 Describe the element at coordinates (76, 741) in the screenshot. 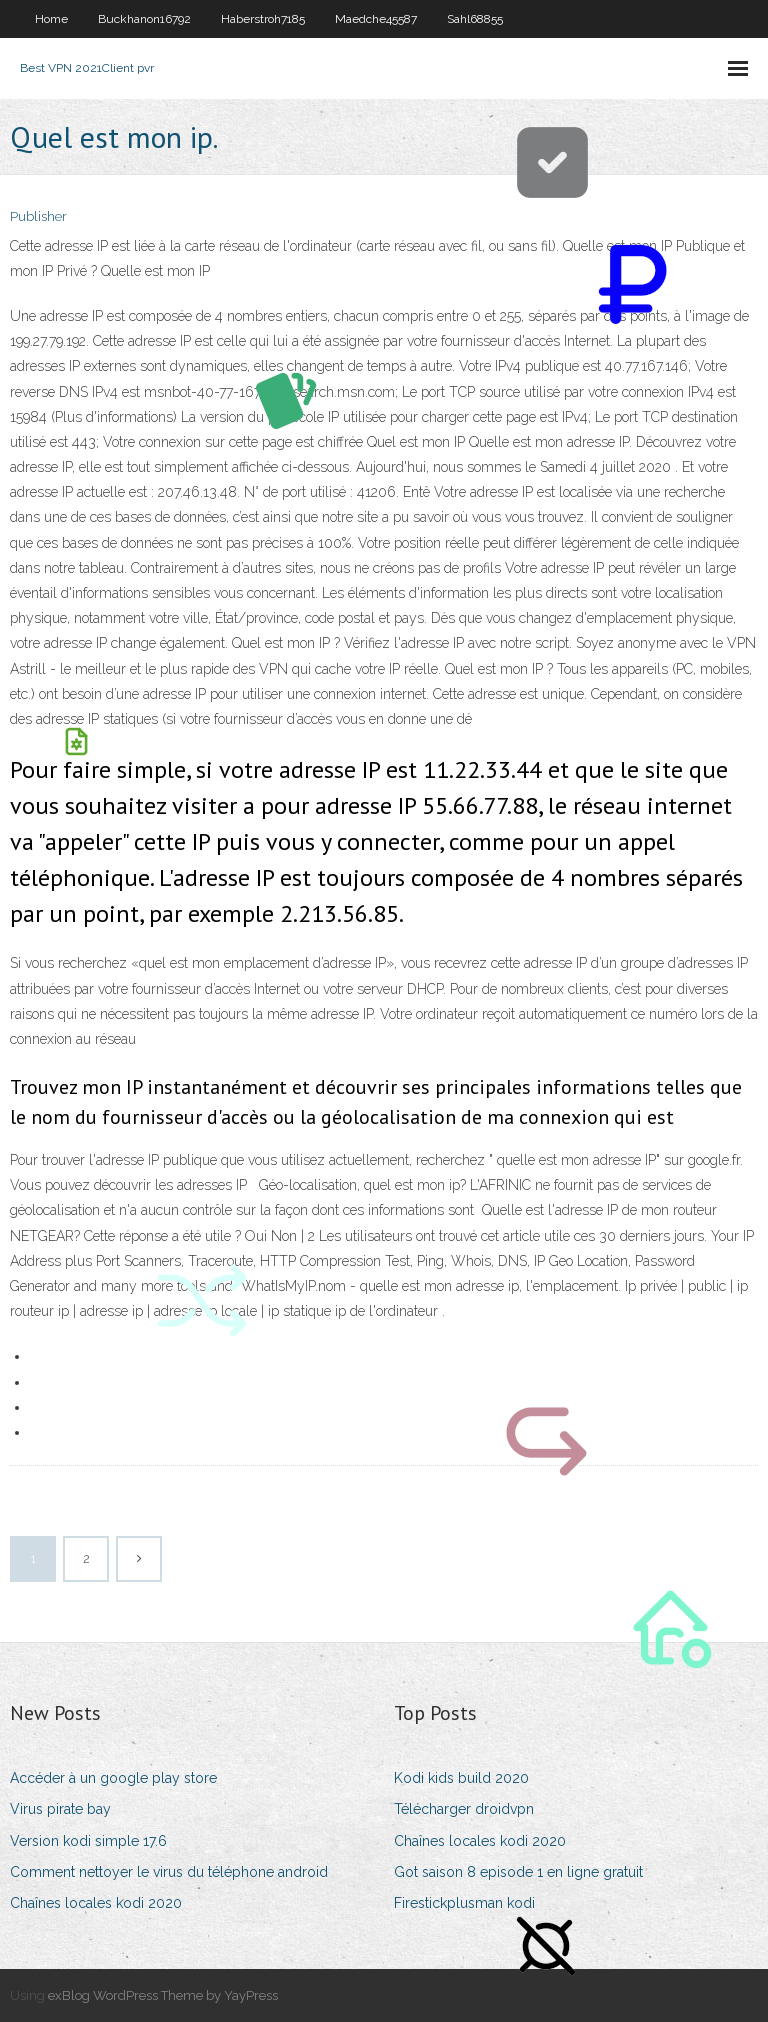

I see `access file settings or preferences` at that location.